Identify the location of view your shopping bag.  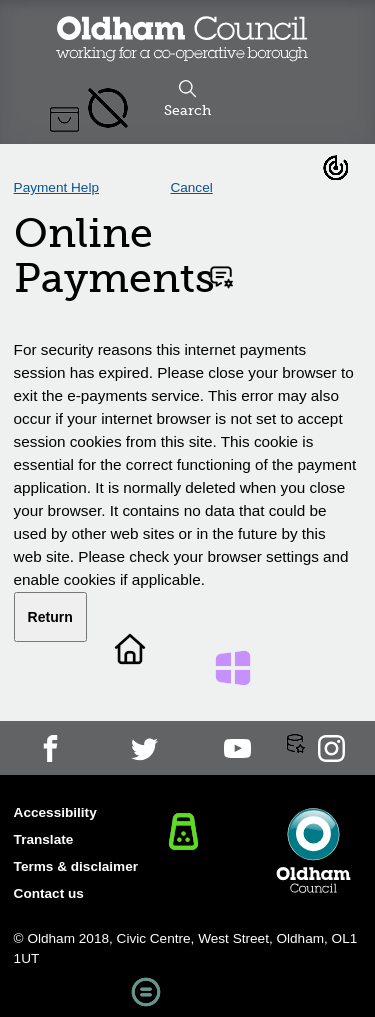
(64, 119).